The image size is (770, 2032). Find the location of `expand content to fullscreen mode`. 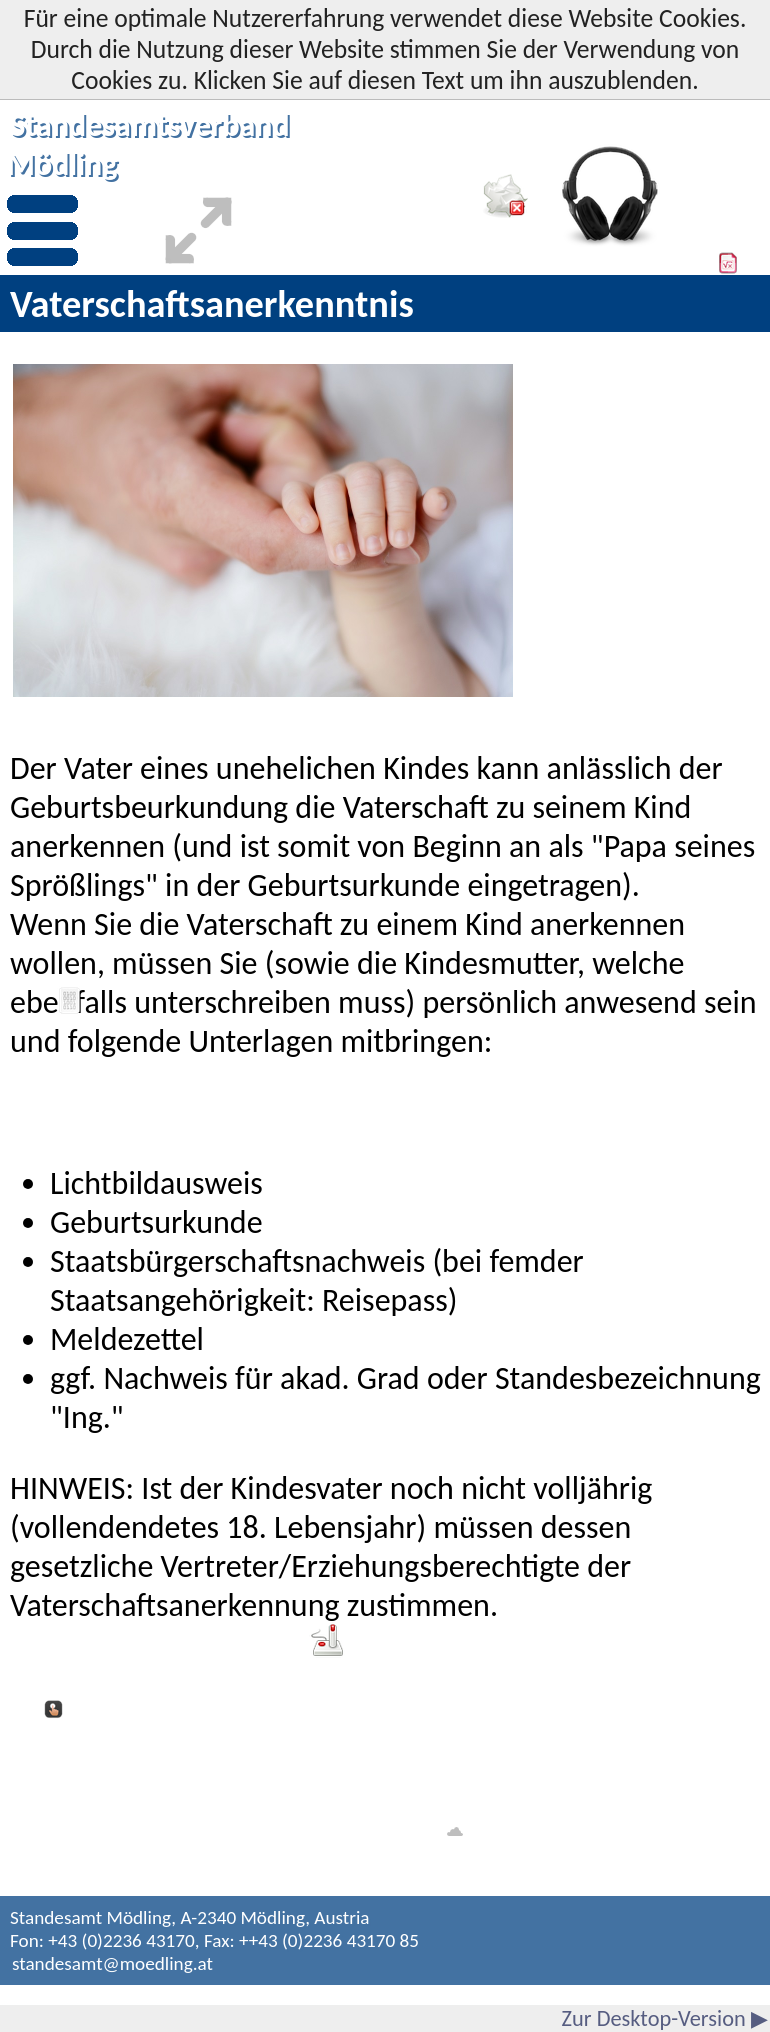

expand content to fullscreen mode is located at coordinates (198, 230).